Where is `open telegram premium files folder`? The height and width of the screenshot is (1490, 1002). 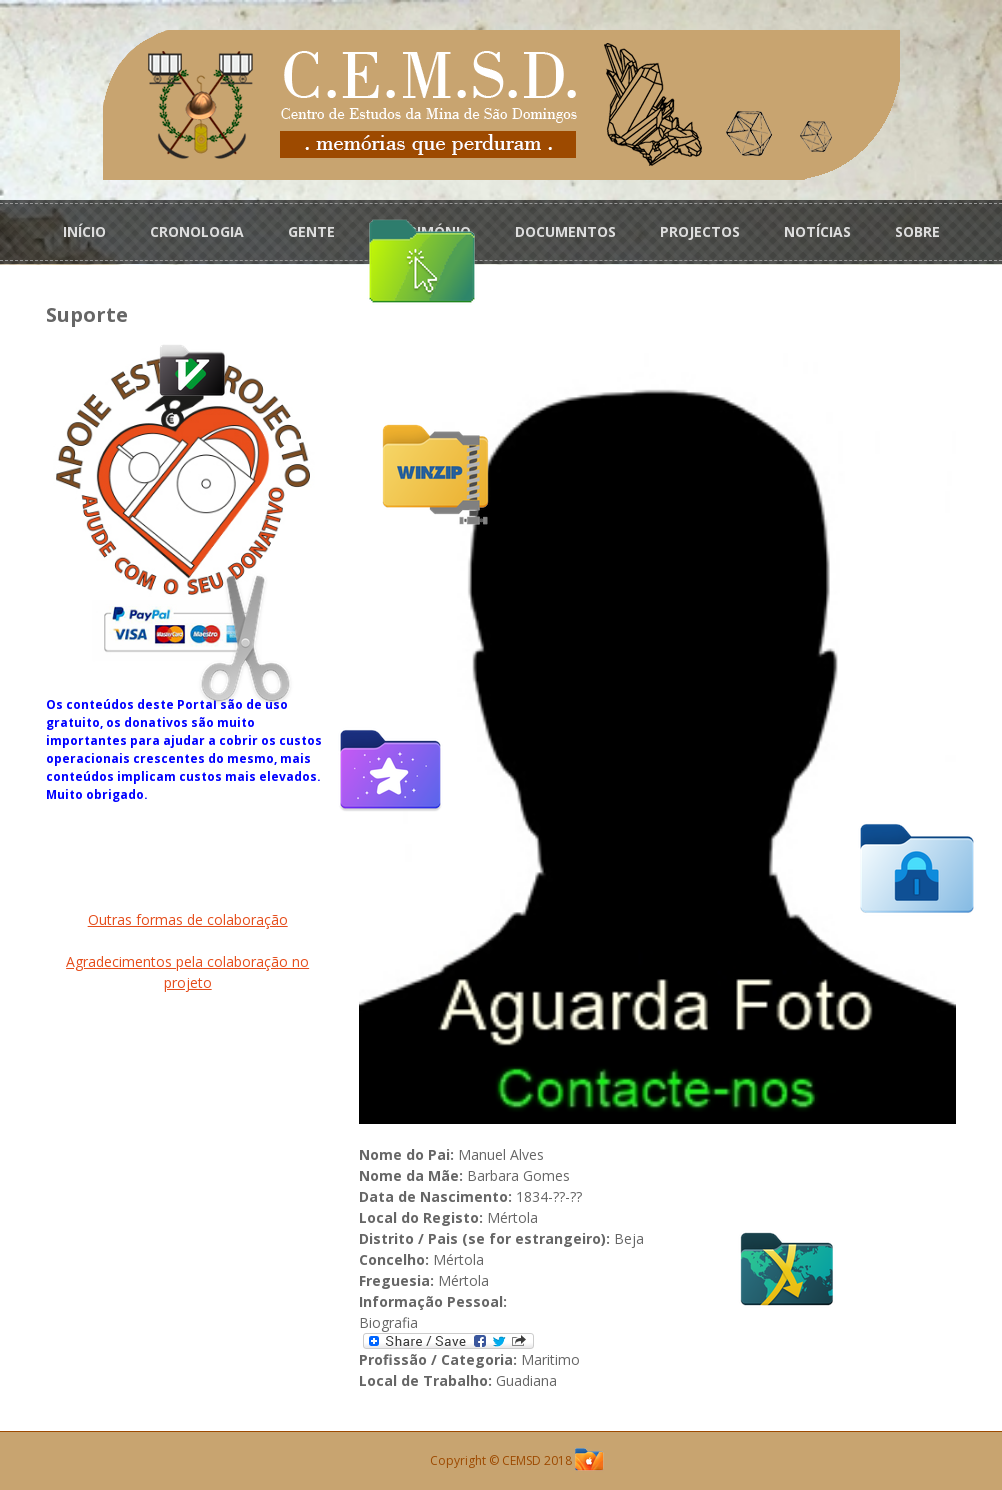 open telegram premium files folder is located at coordinates (390, 772).